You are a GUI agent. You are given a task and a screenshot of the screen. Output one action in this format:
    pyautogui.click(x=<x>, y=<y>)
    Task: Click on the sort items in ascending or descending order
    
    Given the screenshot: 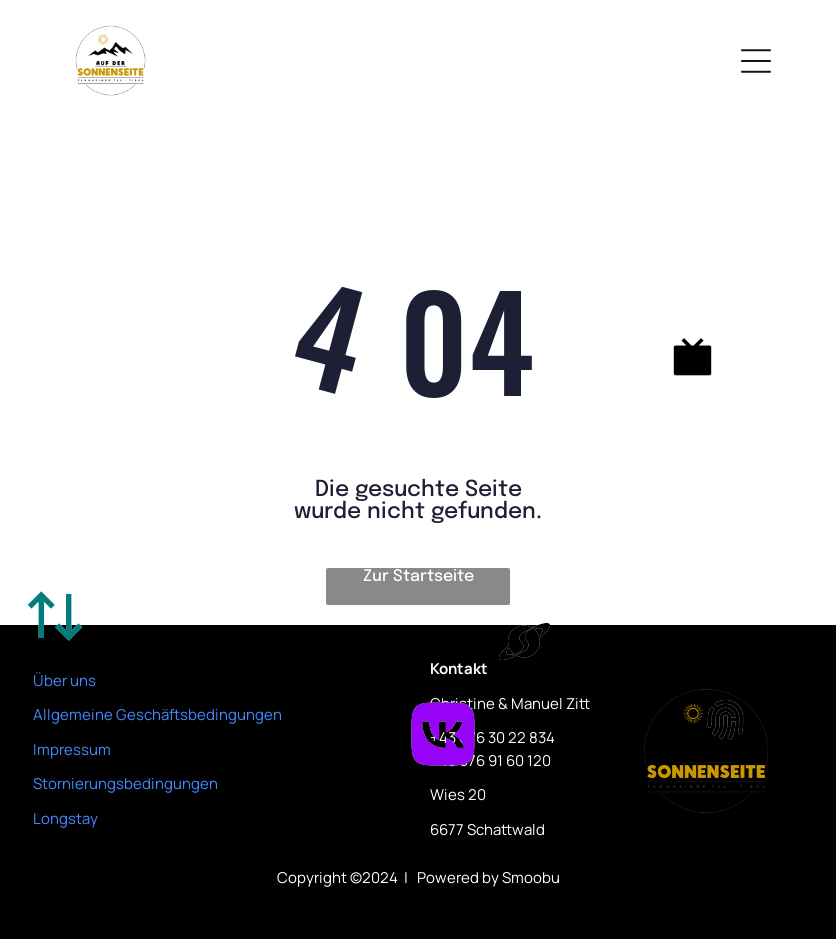 What is the action you would take?
    pyautogui.click(x=55, y=616)
    